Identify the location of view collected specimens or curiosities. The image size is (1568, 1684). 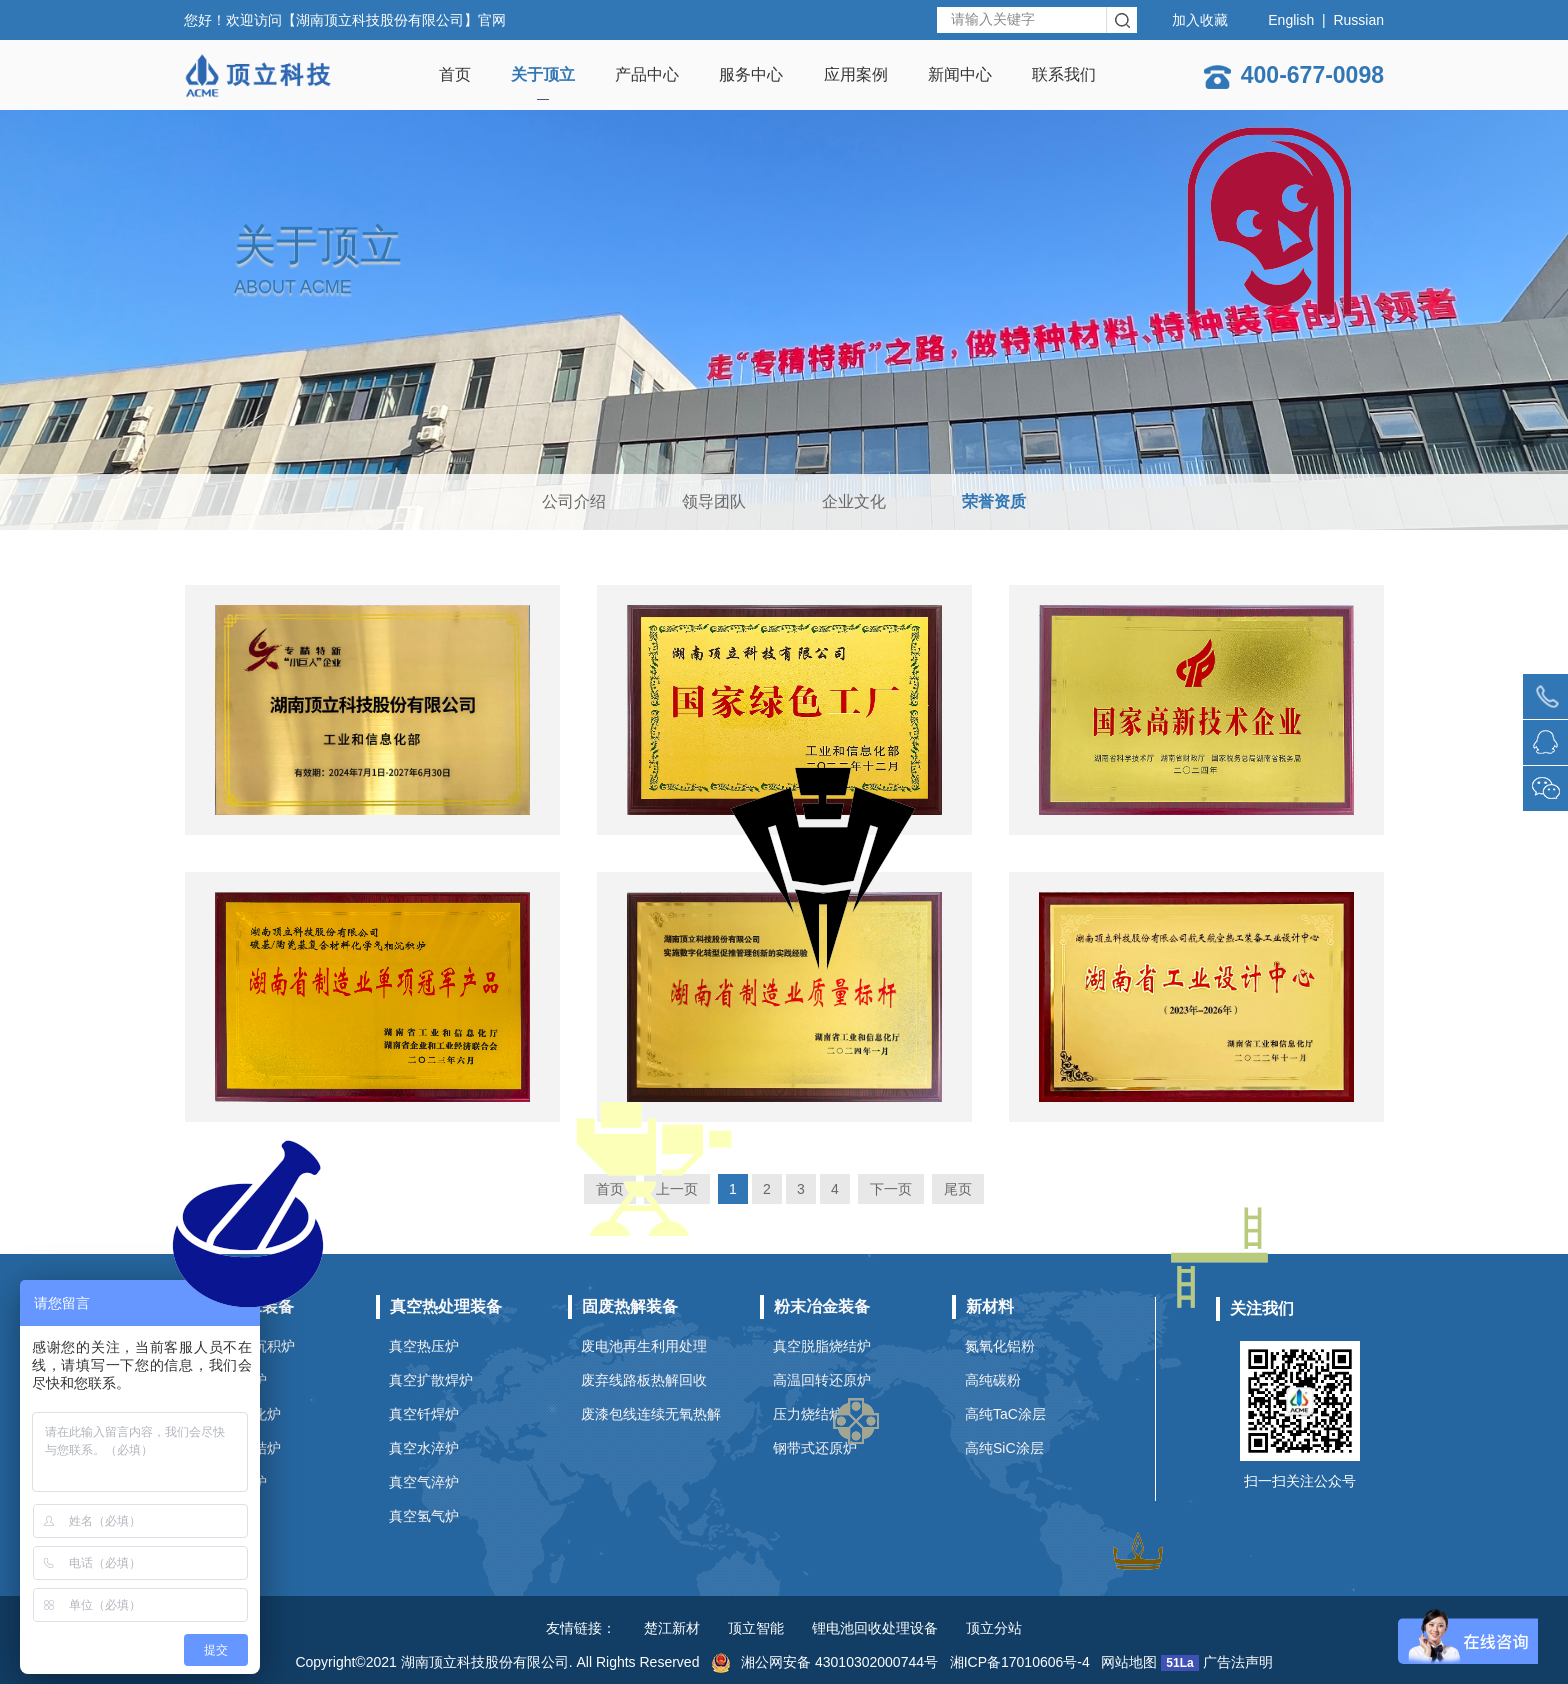
(1270, 221).